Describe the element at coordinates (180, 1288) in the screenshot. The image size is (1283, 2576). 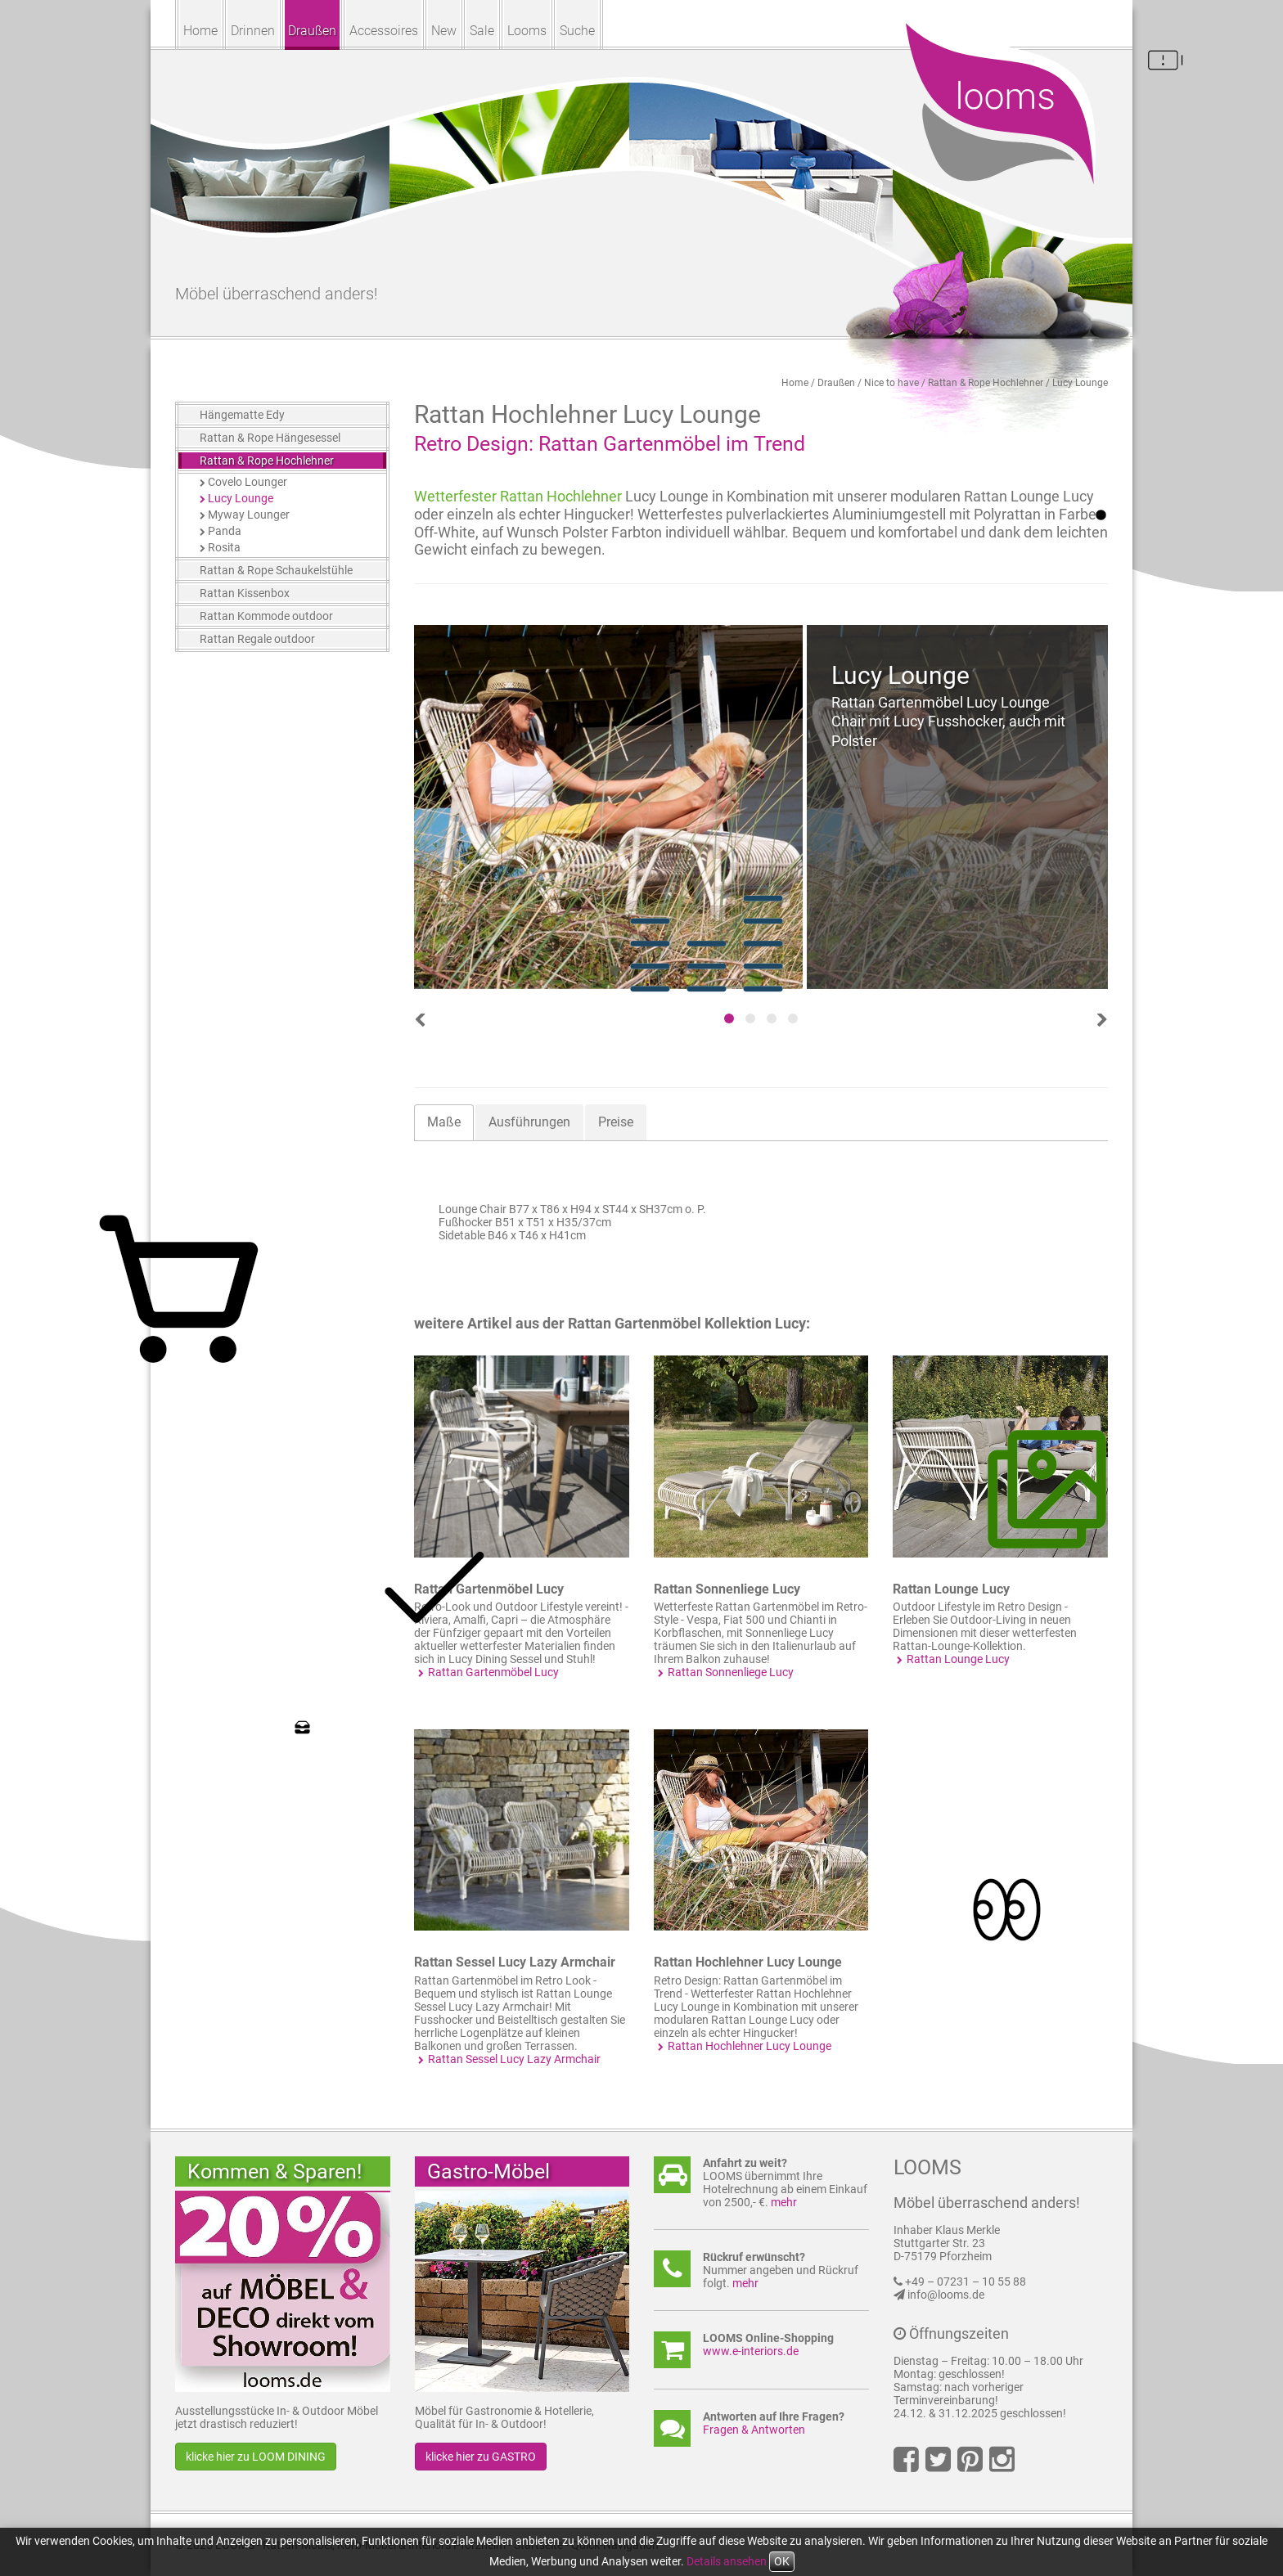
I see `view your shopping cart` at that location.